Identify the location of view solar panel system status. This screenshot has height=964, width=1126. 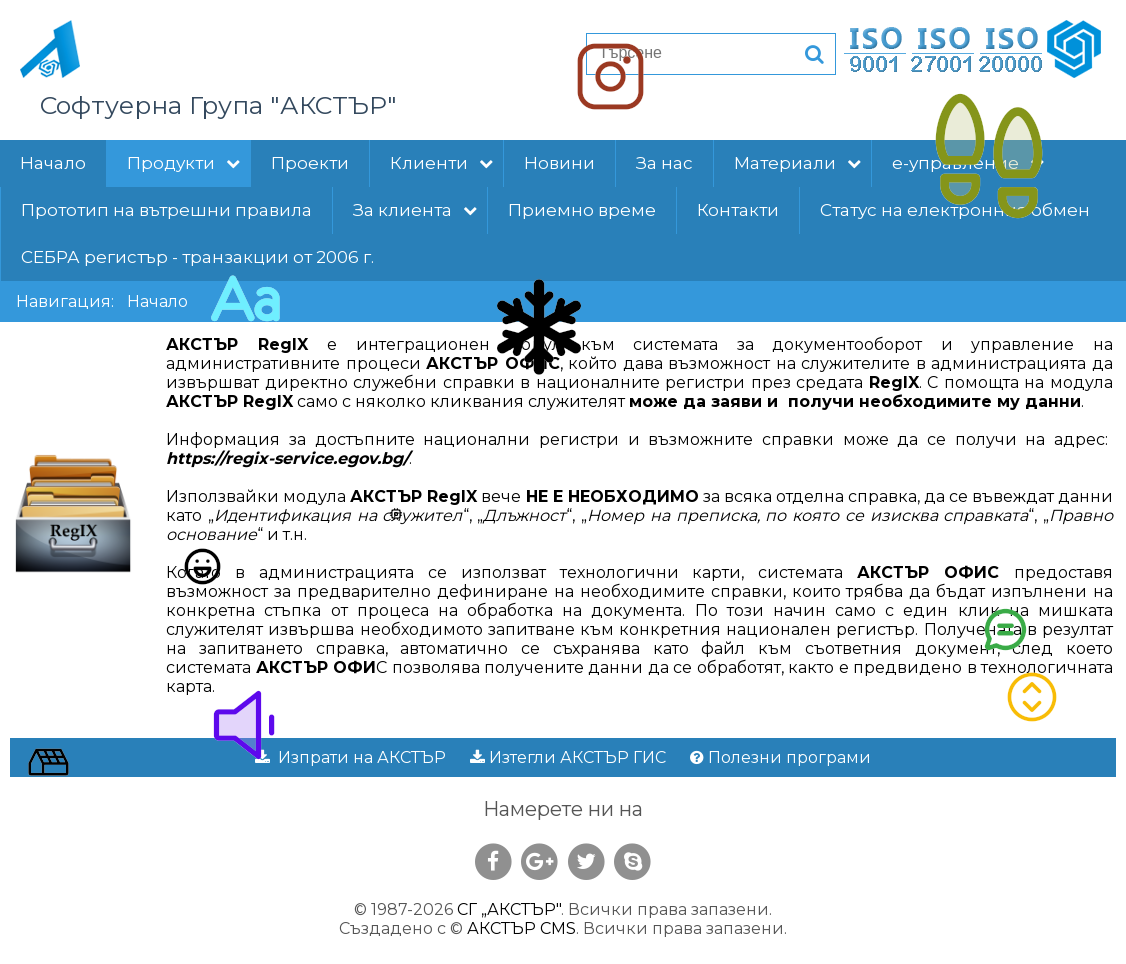
(48, 763).